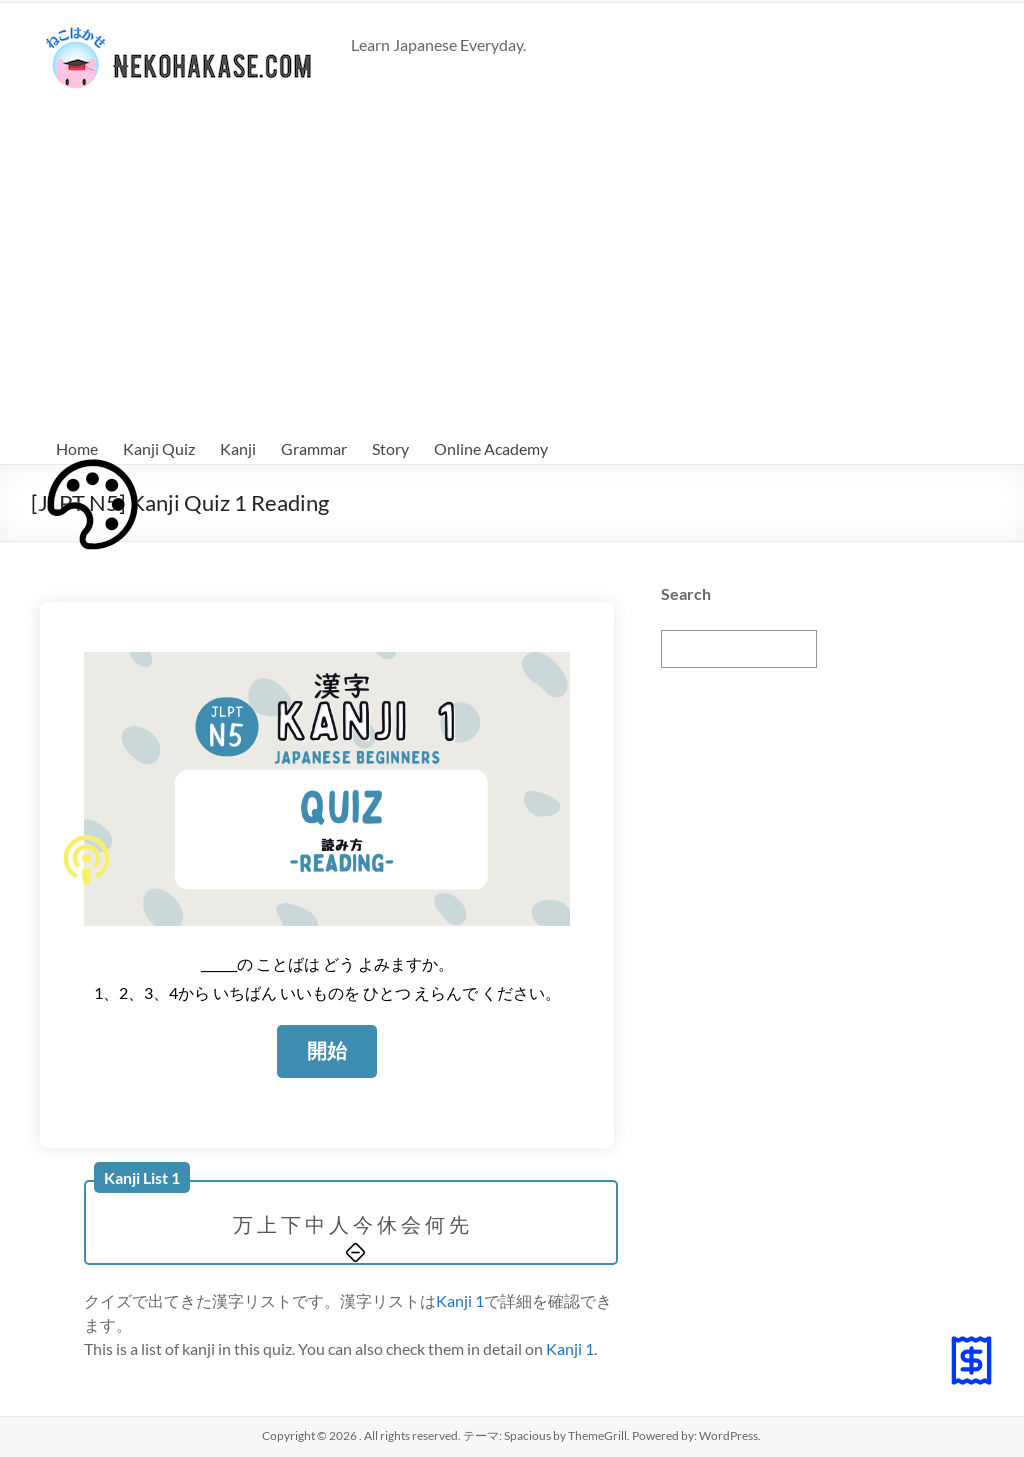  Describe the element at coordinates (86, 860) in the screenshot. I see `access podcast library` at that location.